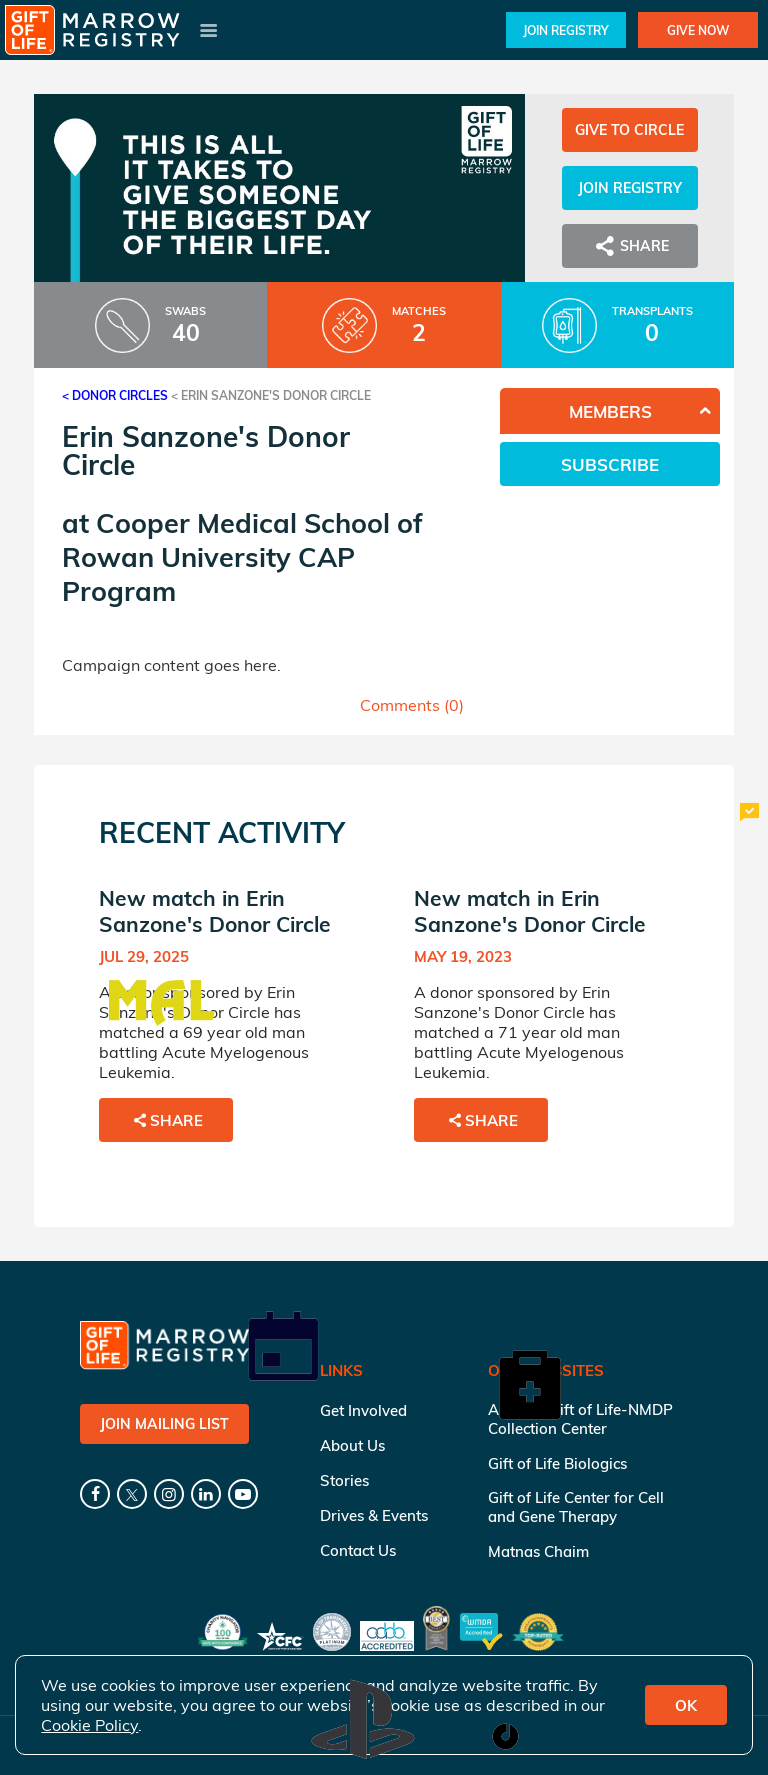  Describe the element at coordinates (283, 1349) in the screenshot. I see `view a scheduled event` at that location.